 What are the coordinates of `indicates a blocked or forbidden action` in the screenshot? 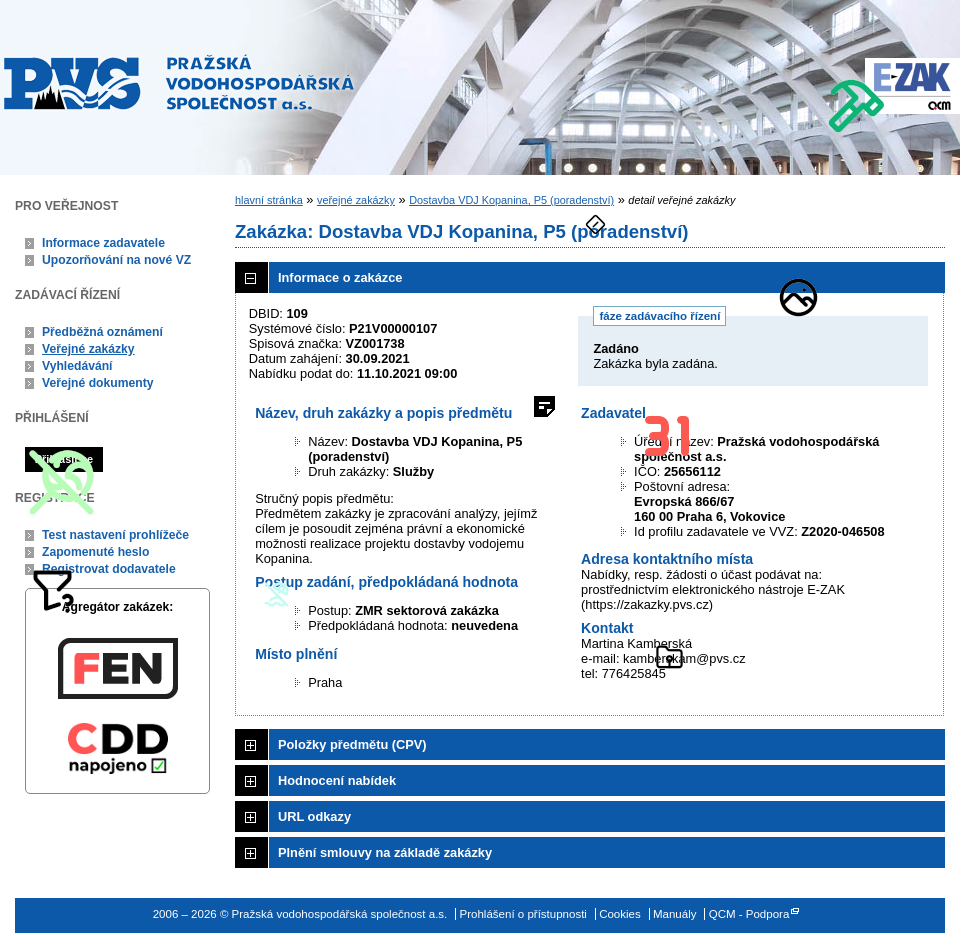 It's located at (595, 224).